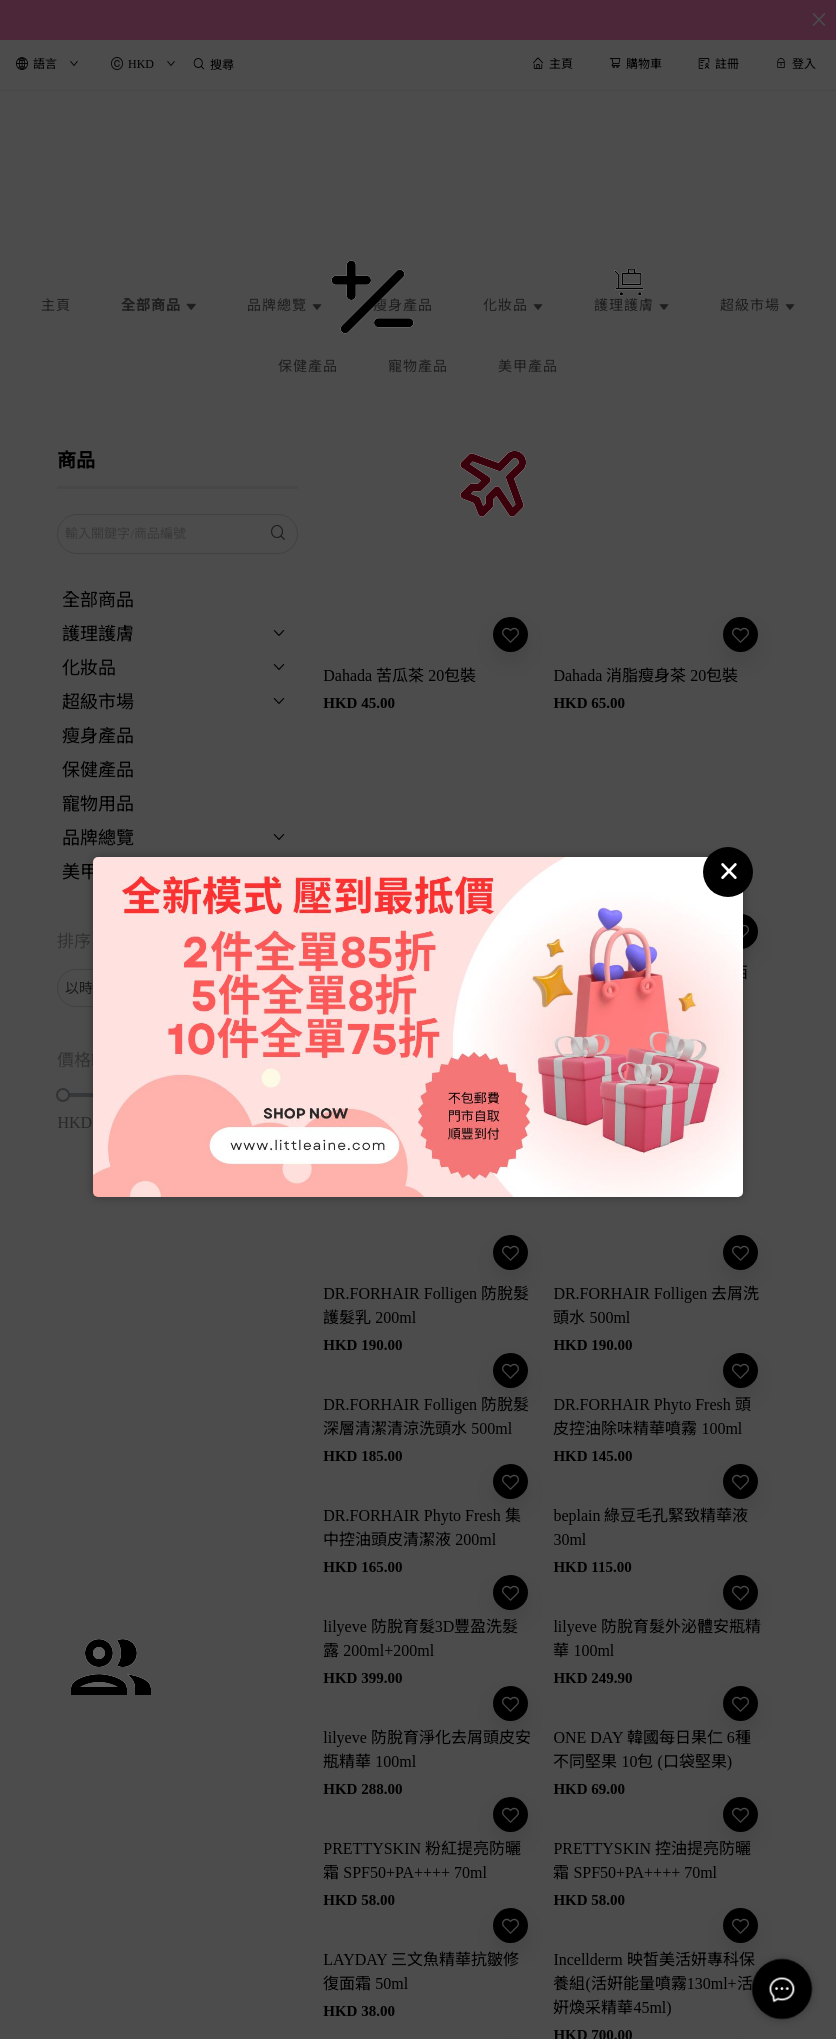 Image resolution: width=836 pixels, height=2039 pixels. I want to click on enable airplane mode, so click(494, 482).